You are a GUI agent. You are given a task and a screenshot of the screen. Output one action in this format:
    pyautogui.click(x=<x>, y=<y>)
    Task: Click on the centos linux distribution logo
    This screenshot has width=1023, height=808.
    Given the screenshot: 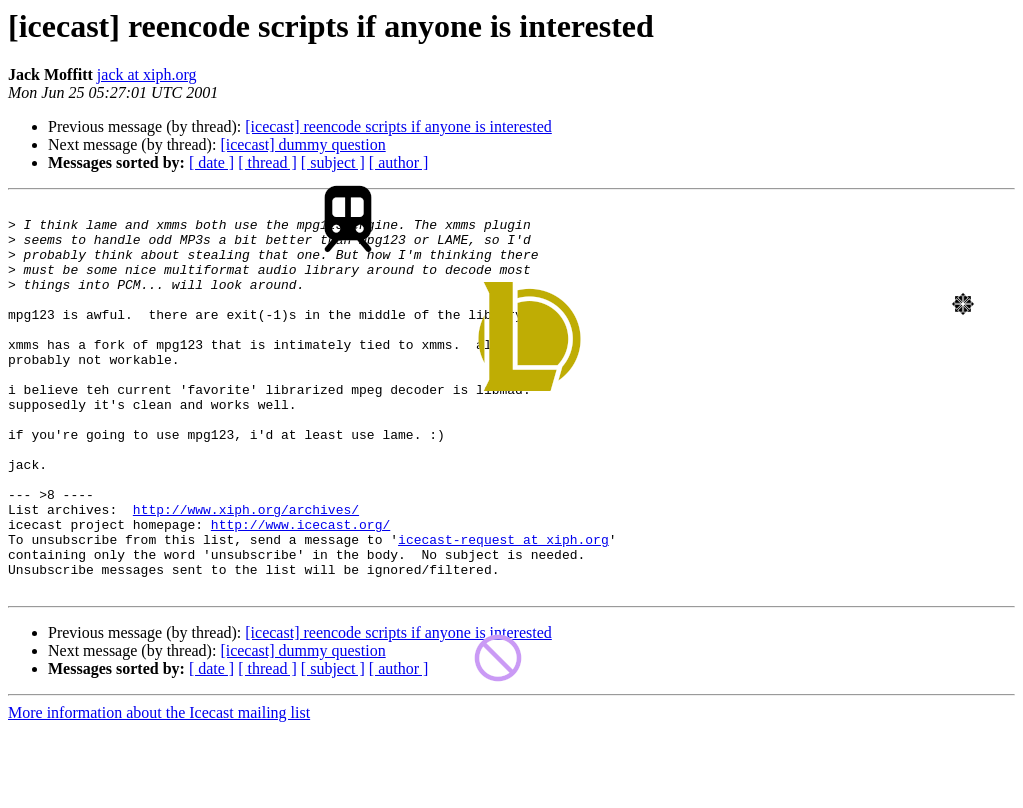 What is the action you would take?
    pyautogui.click(x=963, y=304)
    